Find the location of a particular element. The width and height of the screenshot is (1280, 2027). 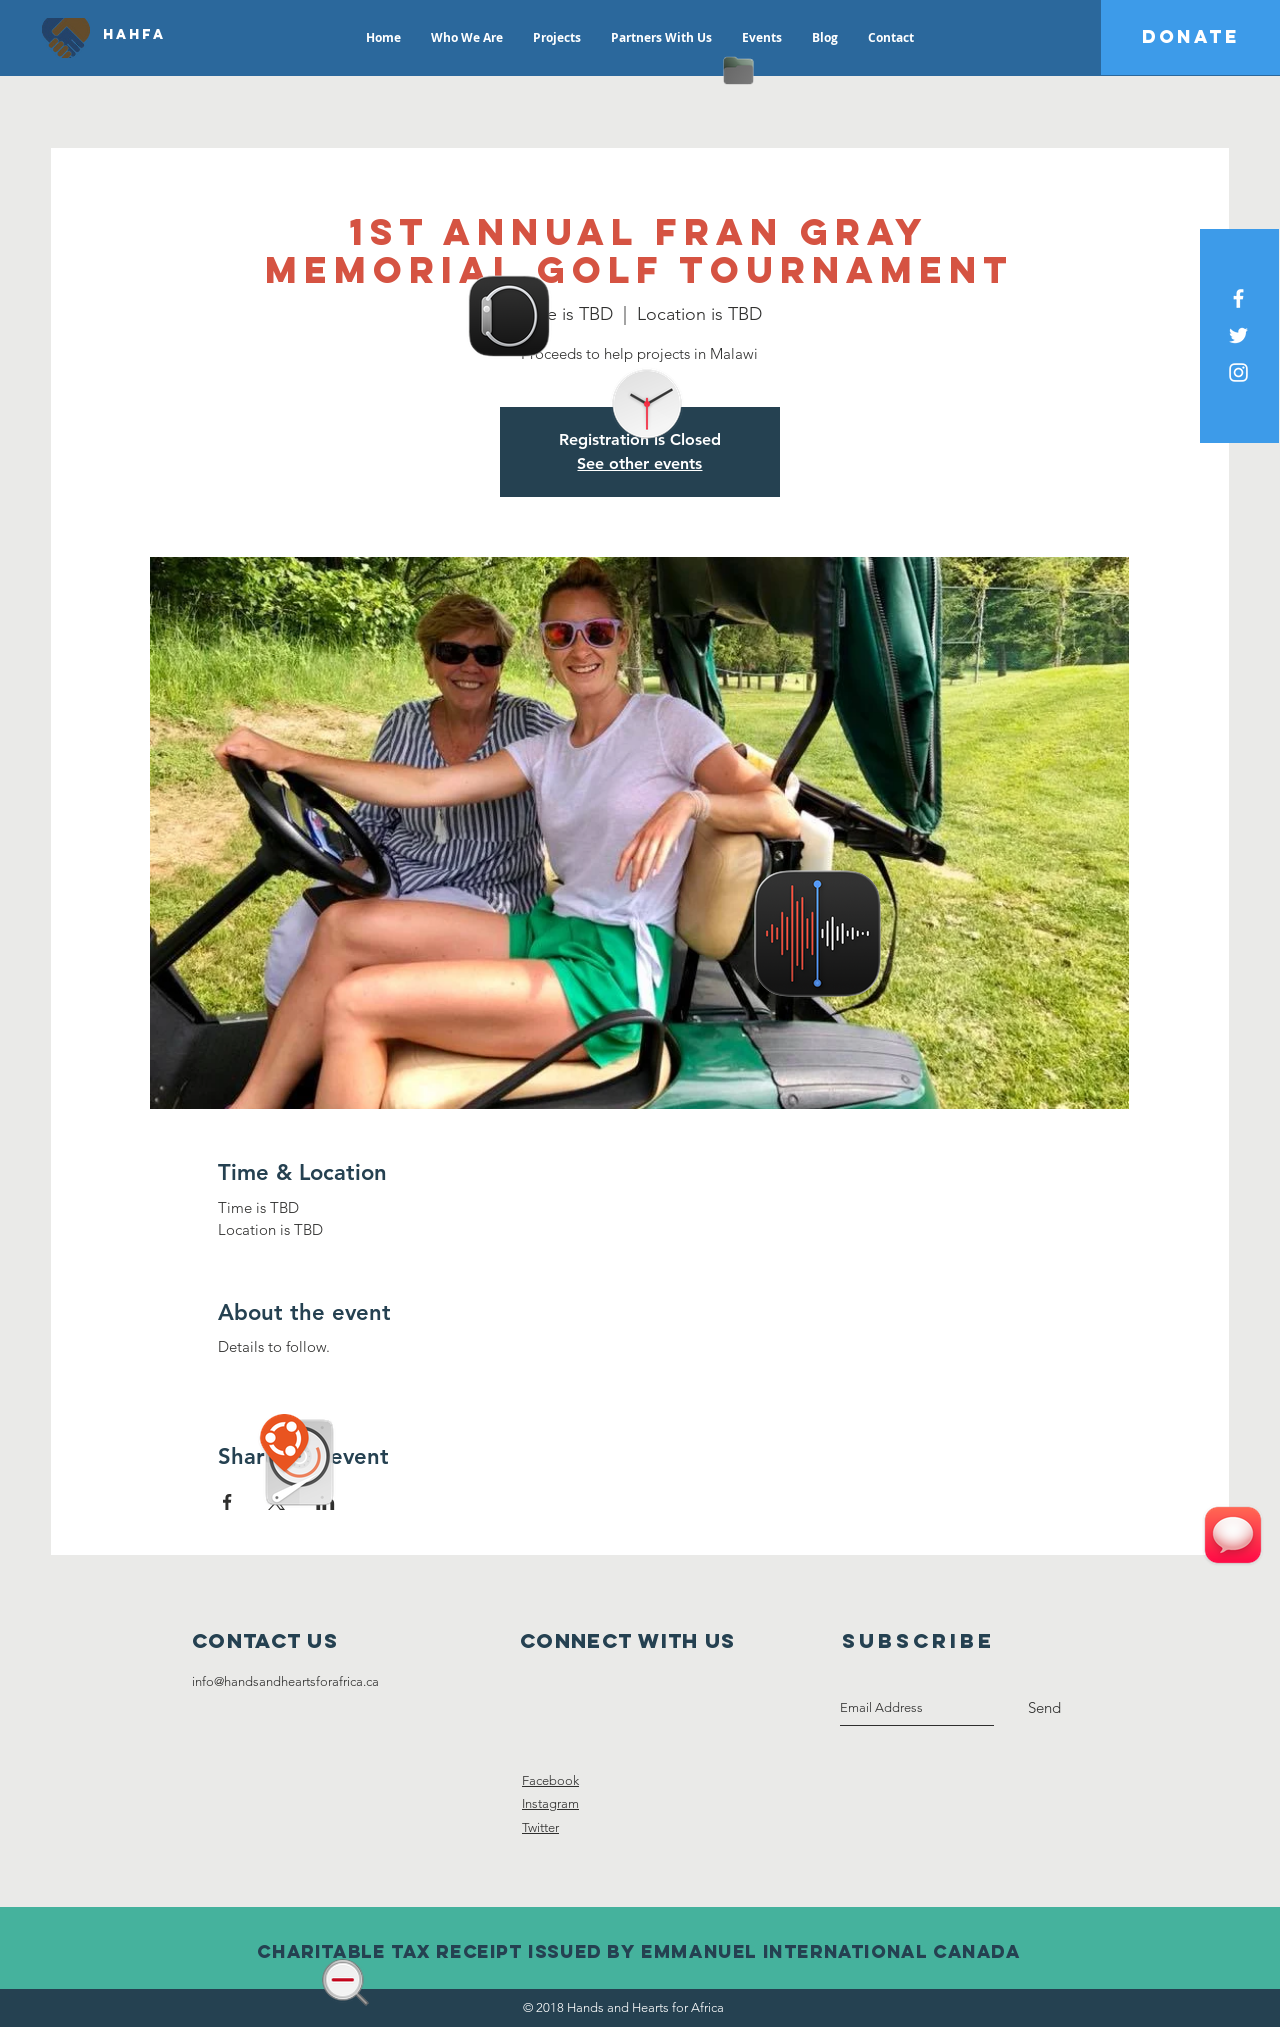

access date and time settings is located at coordinates (647, 404).